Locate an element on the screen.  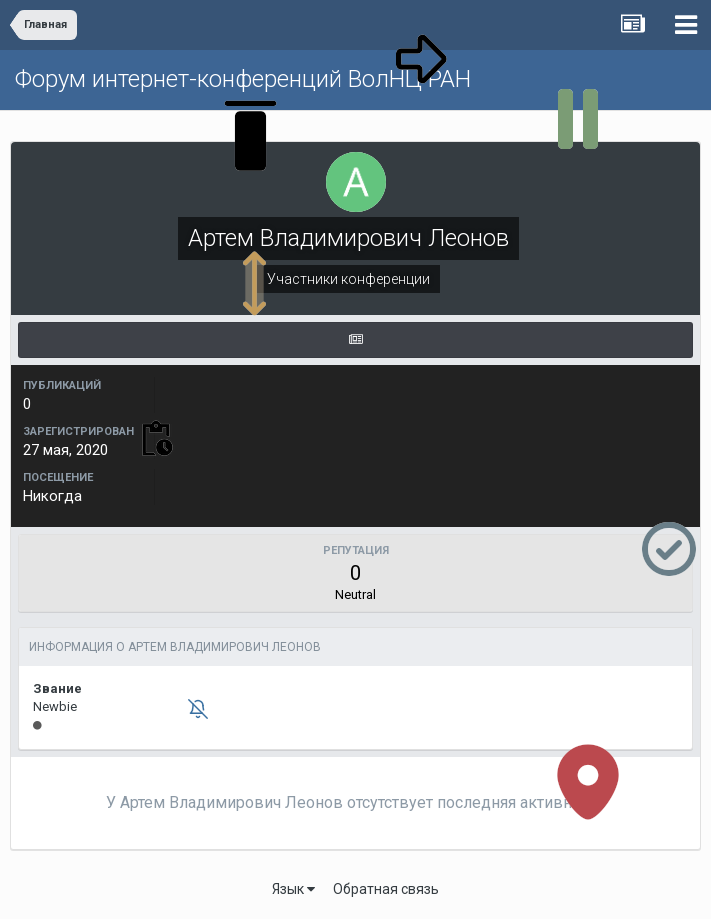
align object to top edge is located at coordinates (250, 134).